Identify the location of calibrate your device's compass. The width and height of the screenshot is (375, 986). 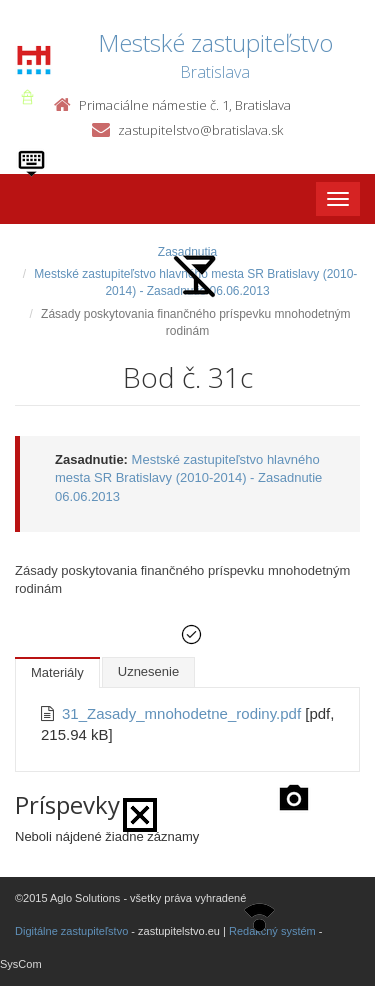
(259, 917).